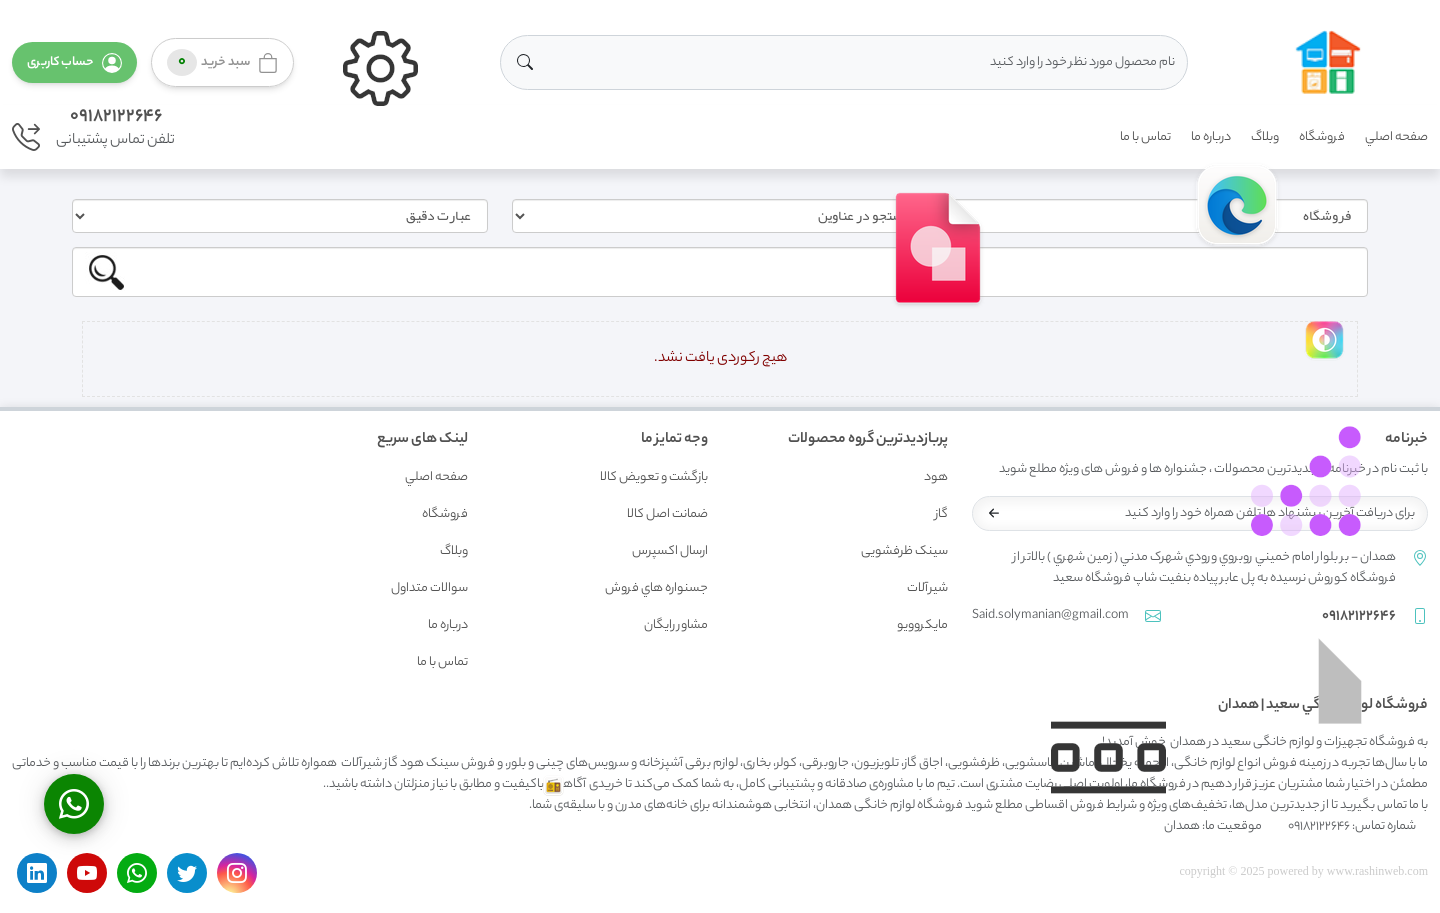 The width and height of the screenshot is (1440, 913). What do you see at coordinates (1340, 681) in the screenshot?
I see `move selection cursor to end of text` at bounding box center [1340, 681].